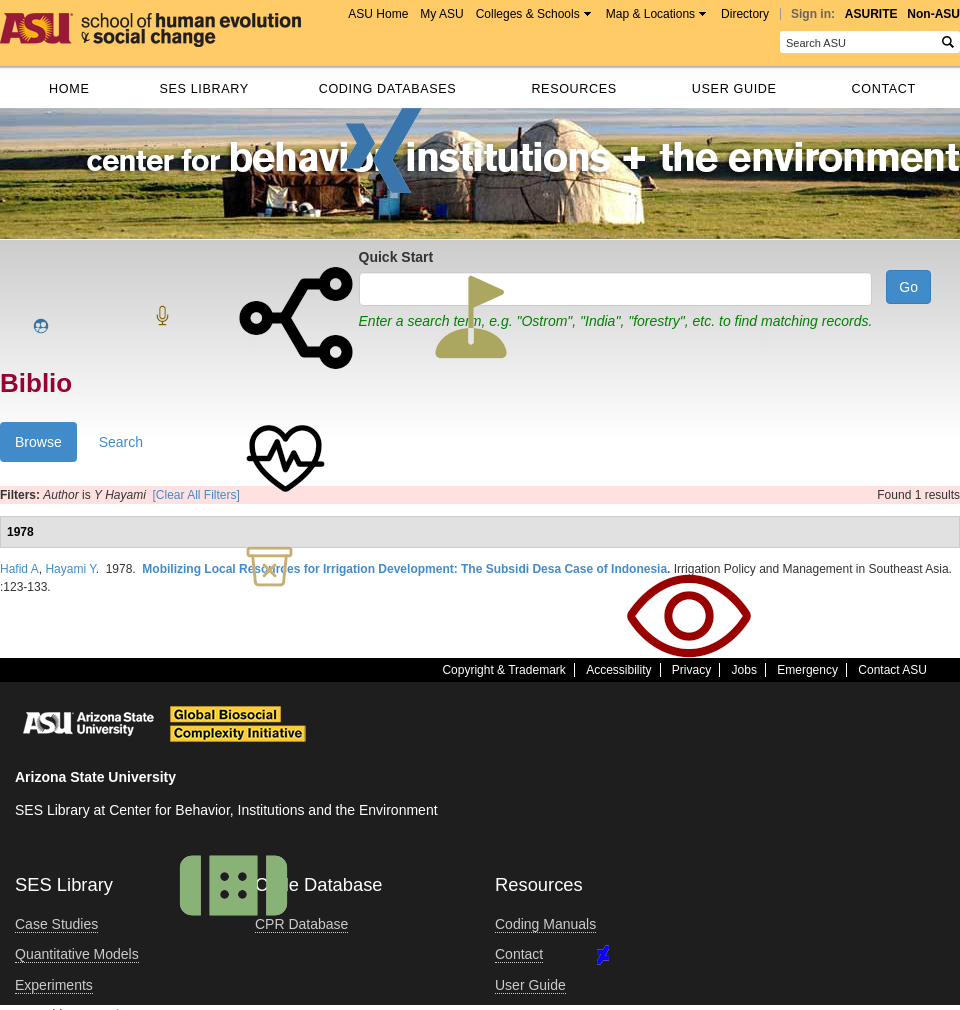  I want to click on visit xing professional network profile, so click(381, 150).